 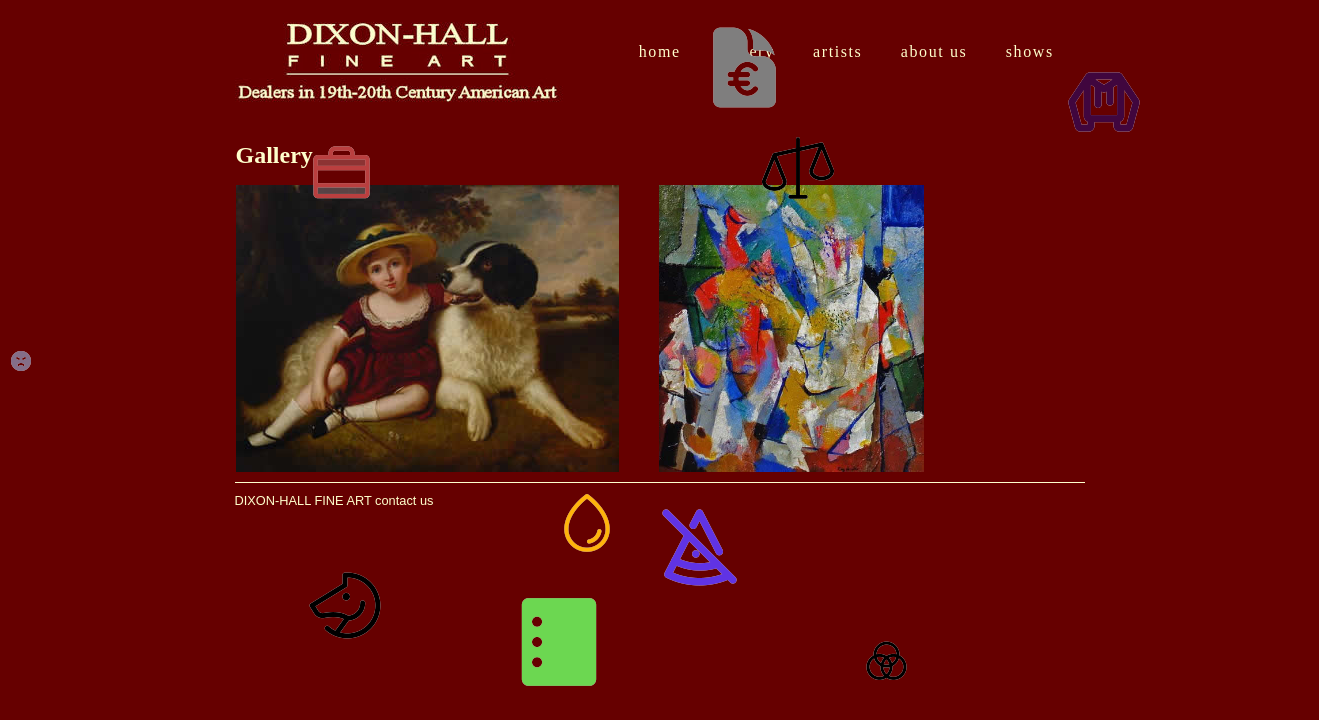 I want to click on indicates overlapping or shared data between three sets, so click(x=886, y=661).